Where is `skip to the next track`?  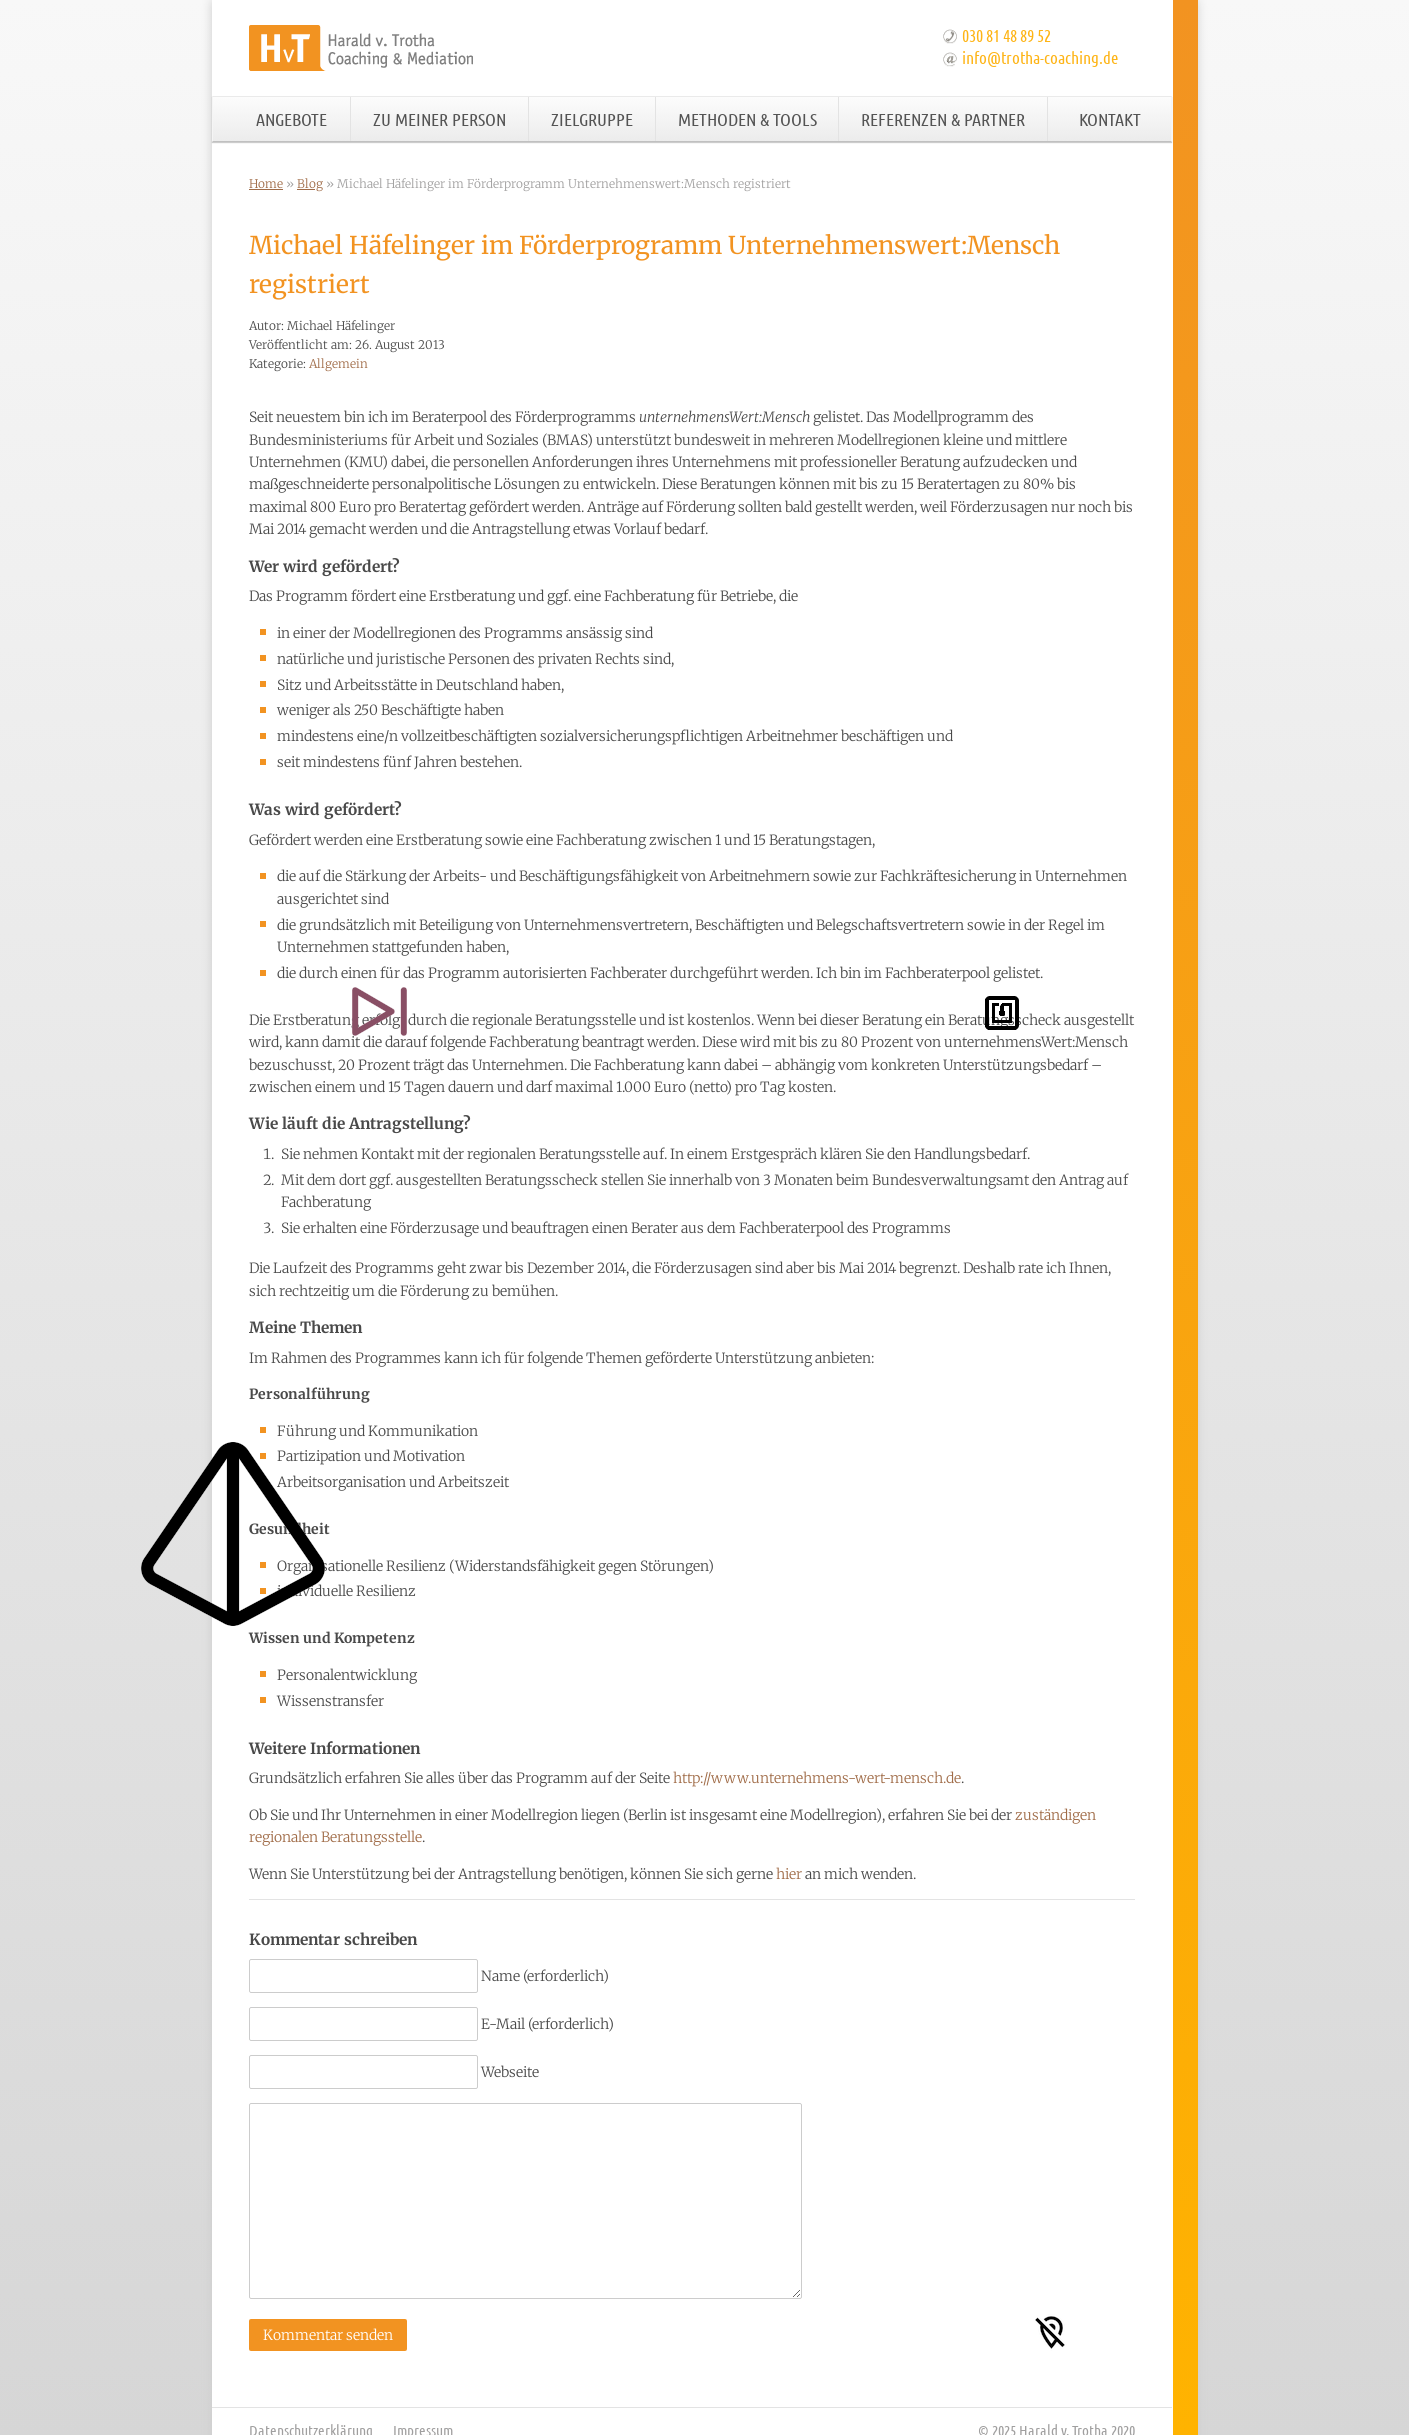 skip to the next track is located at coordinates (379, 1011).